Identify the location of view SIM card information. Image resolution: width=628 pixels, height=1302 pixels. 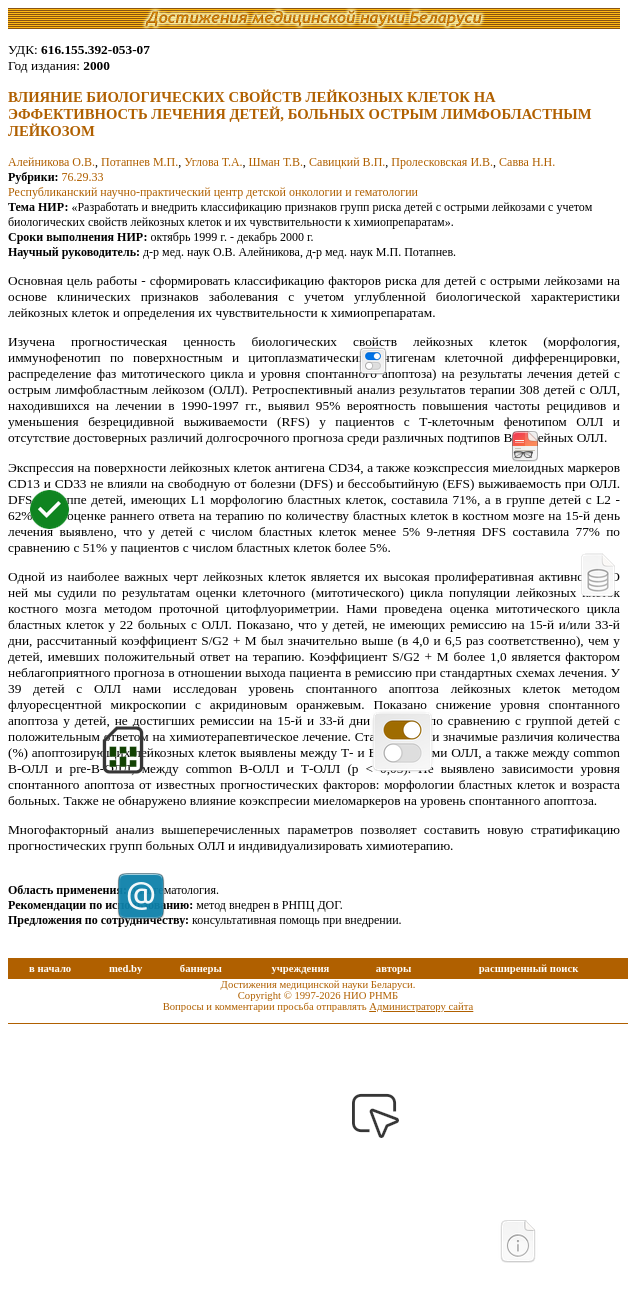
(123, 750).